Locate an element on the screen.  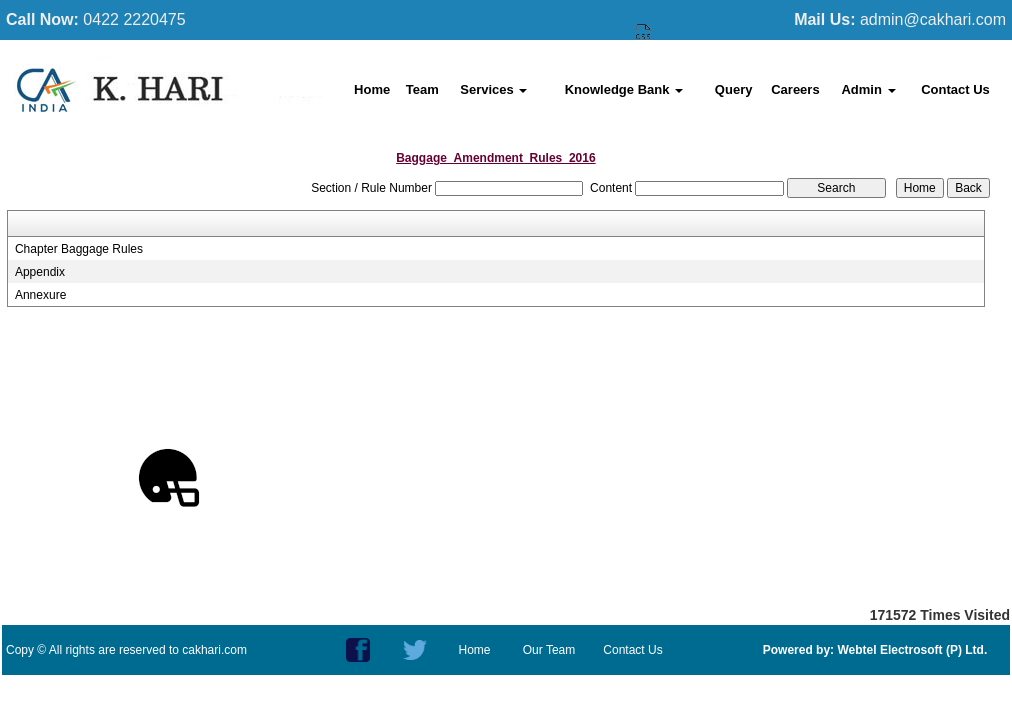
access football or sports content is located at coordinates (169, 479).